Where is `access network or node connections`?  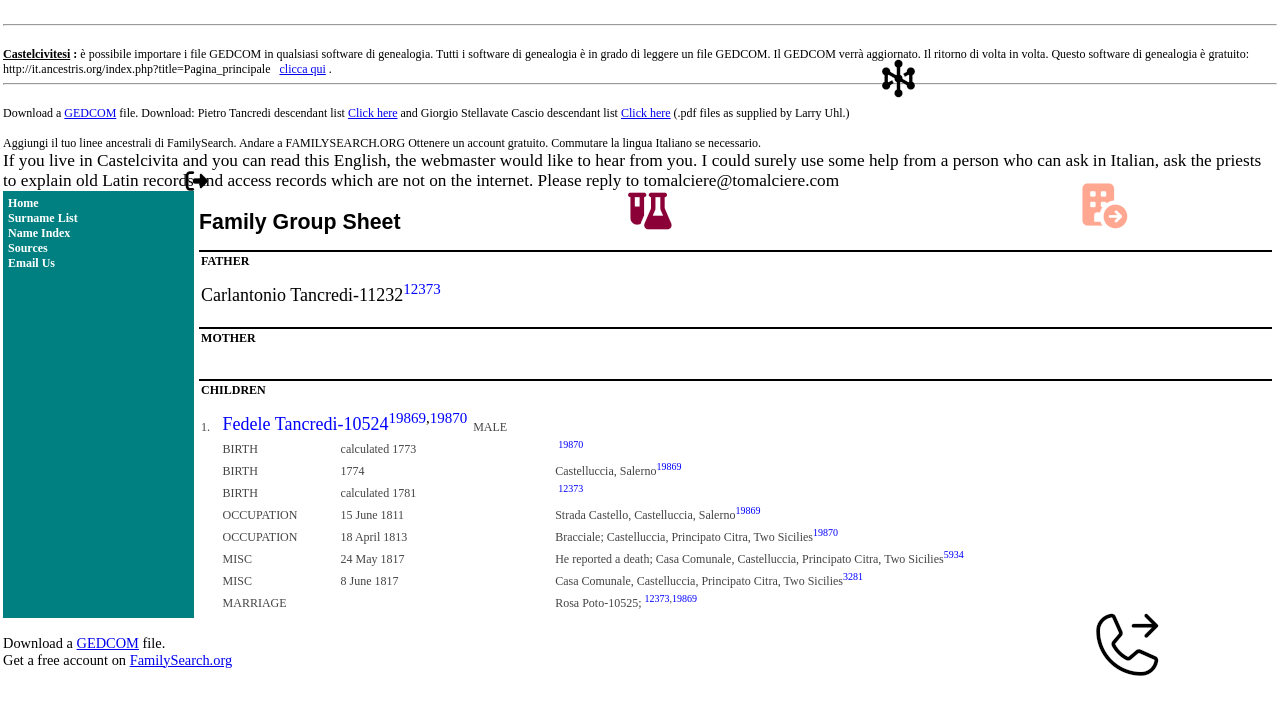
access network or node connections is located at coordinates (898, 78).